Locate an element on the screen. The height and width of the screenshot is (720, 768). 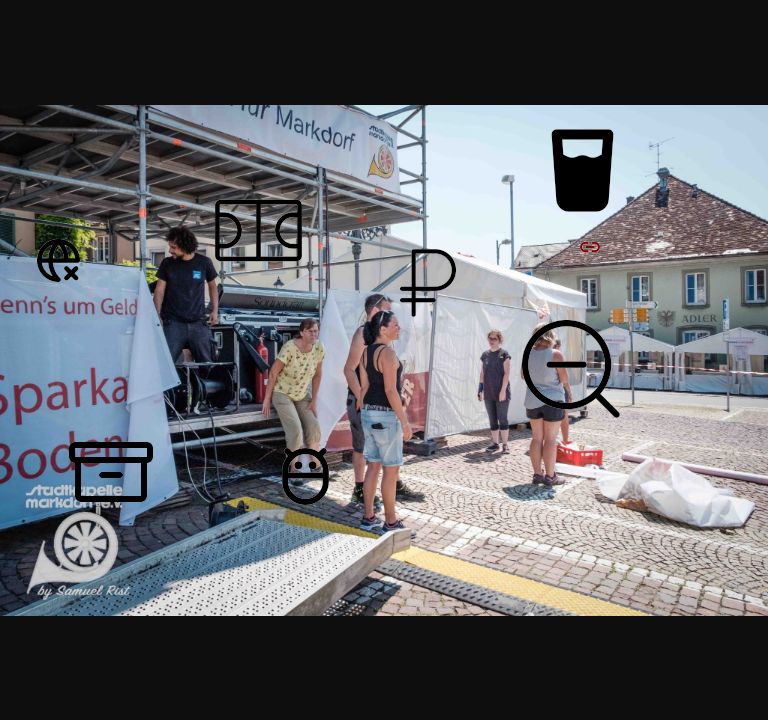
zoom out to see more content is located at coordinates (573, 371).